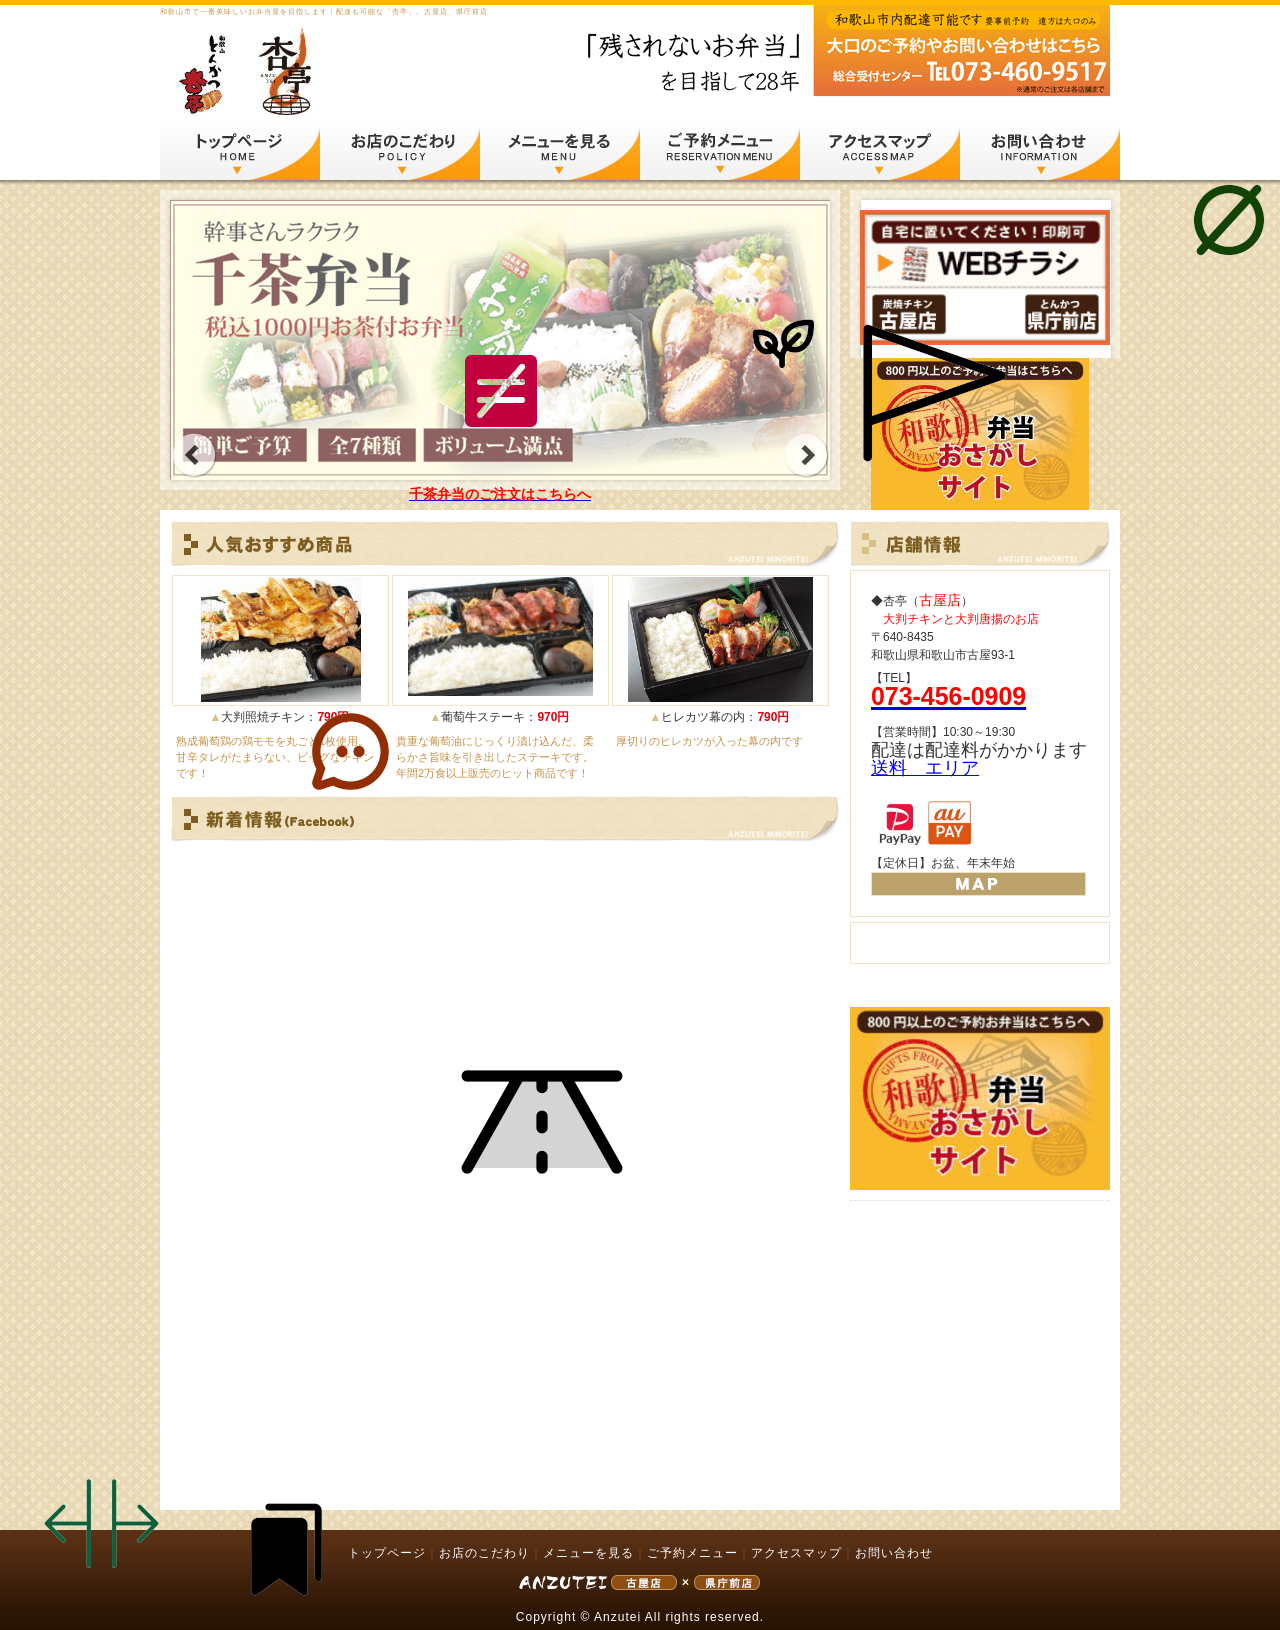  What do you see at coordinates (920, 393) in the screenshot?
I see `flag or bookmark an item` at bounding box center [920, 393].